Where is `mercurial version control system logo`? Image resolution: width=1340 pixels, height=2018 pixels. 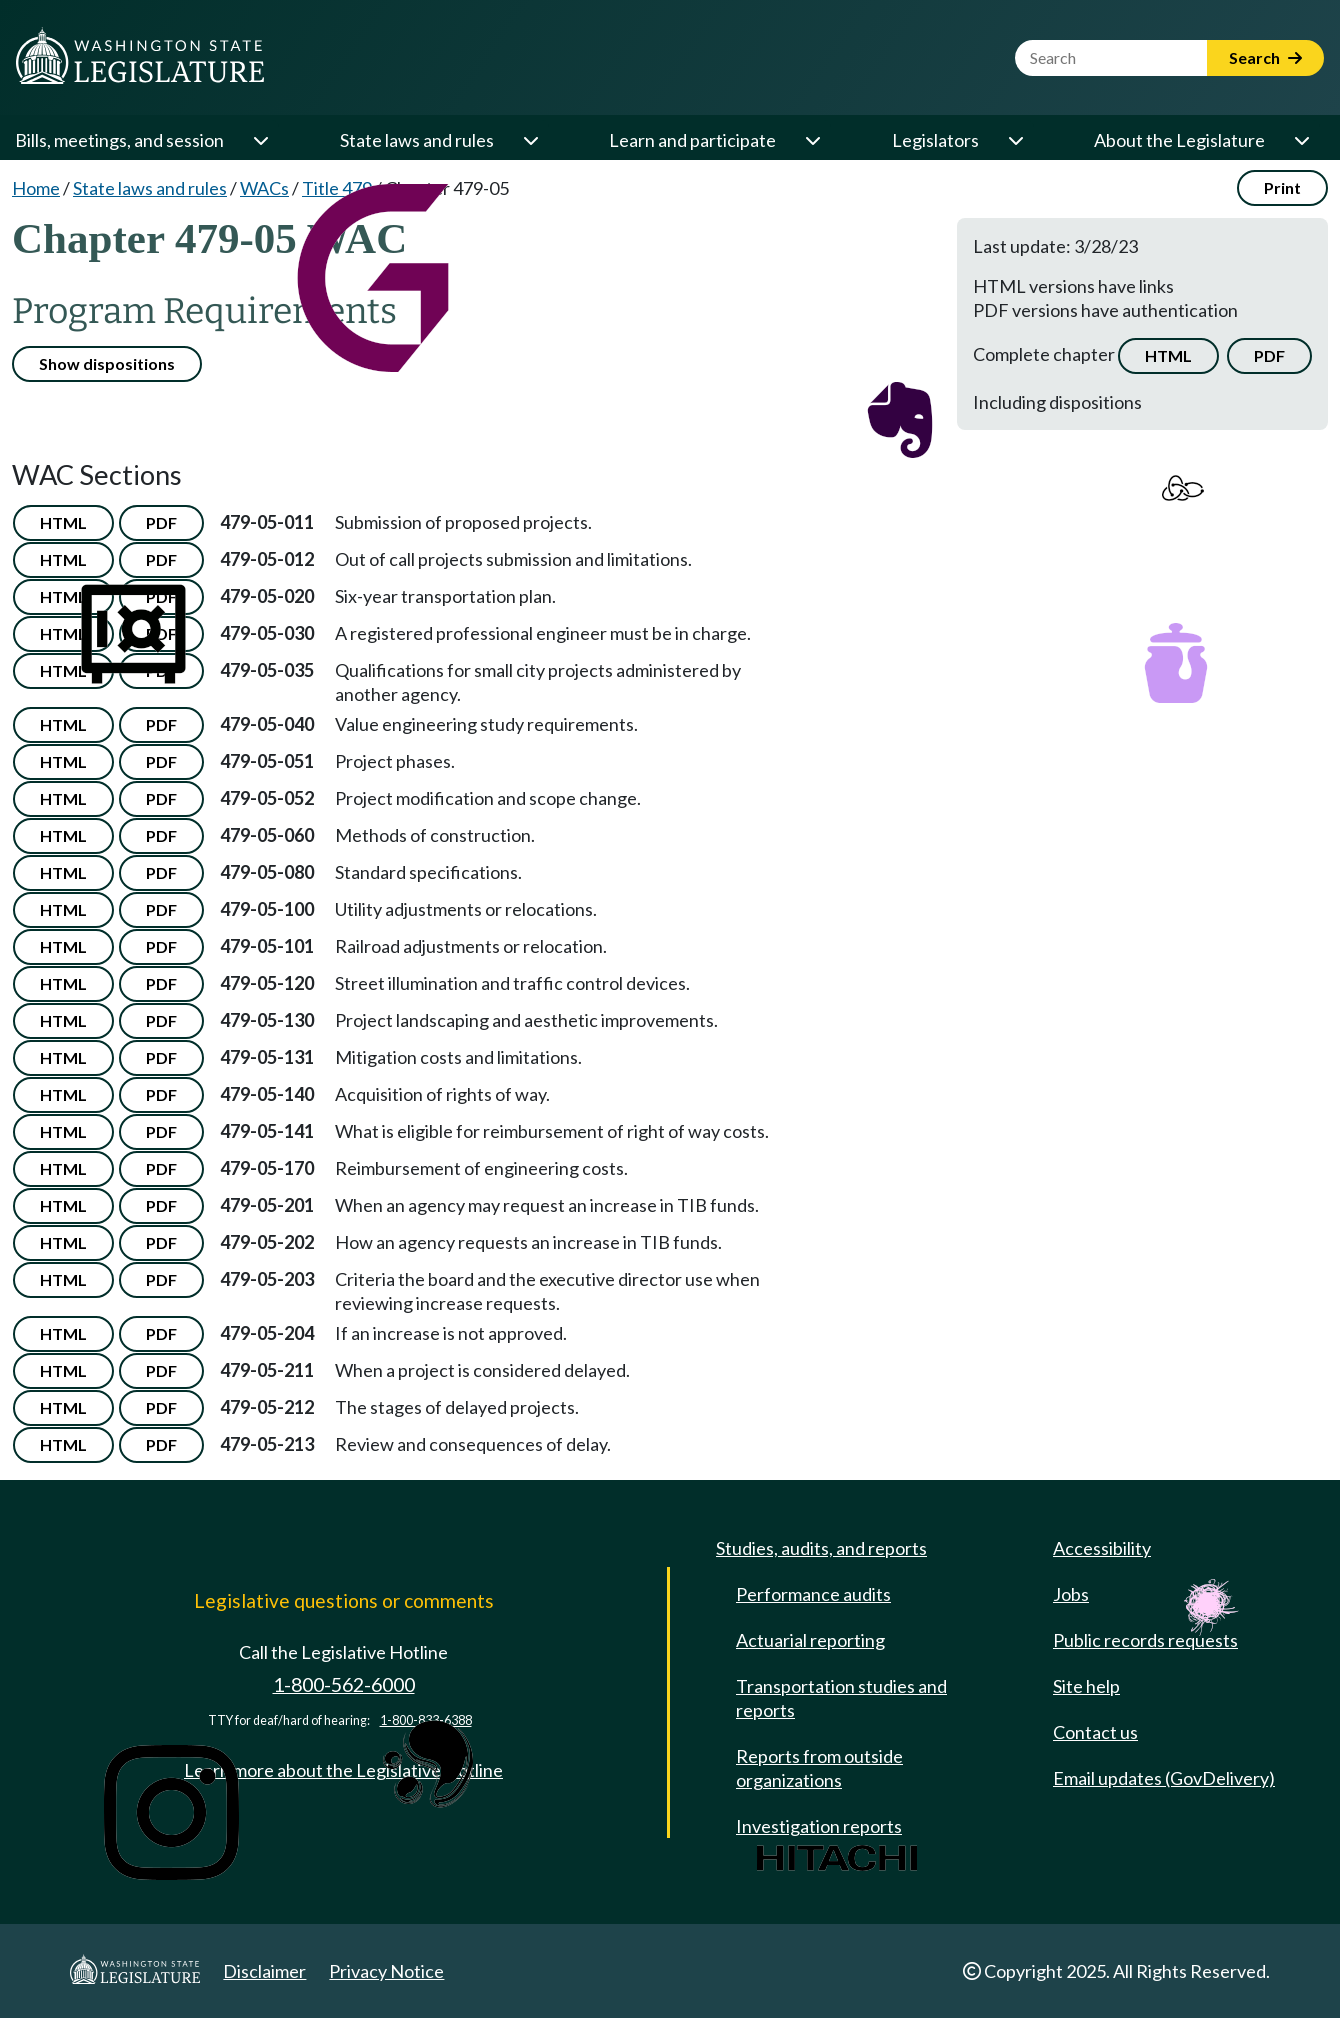
mercurial version control system logo is located at coordinates (428, 1764).